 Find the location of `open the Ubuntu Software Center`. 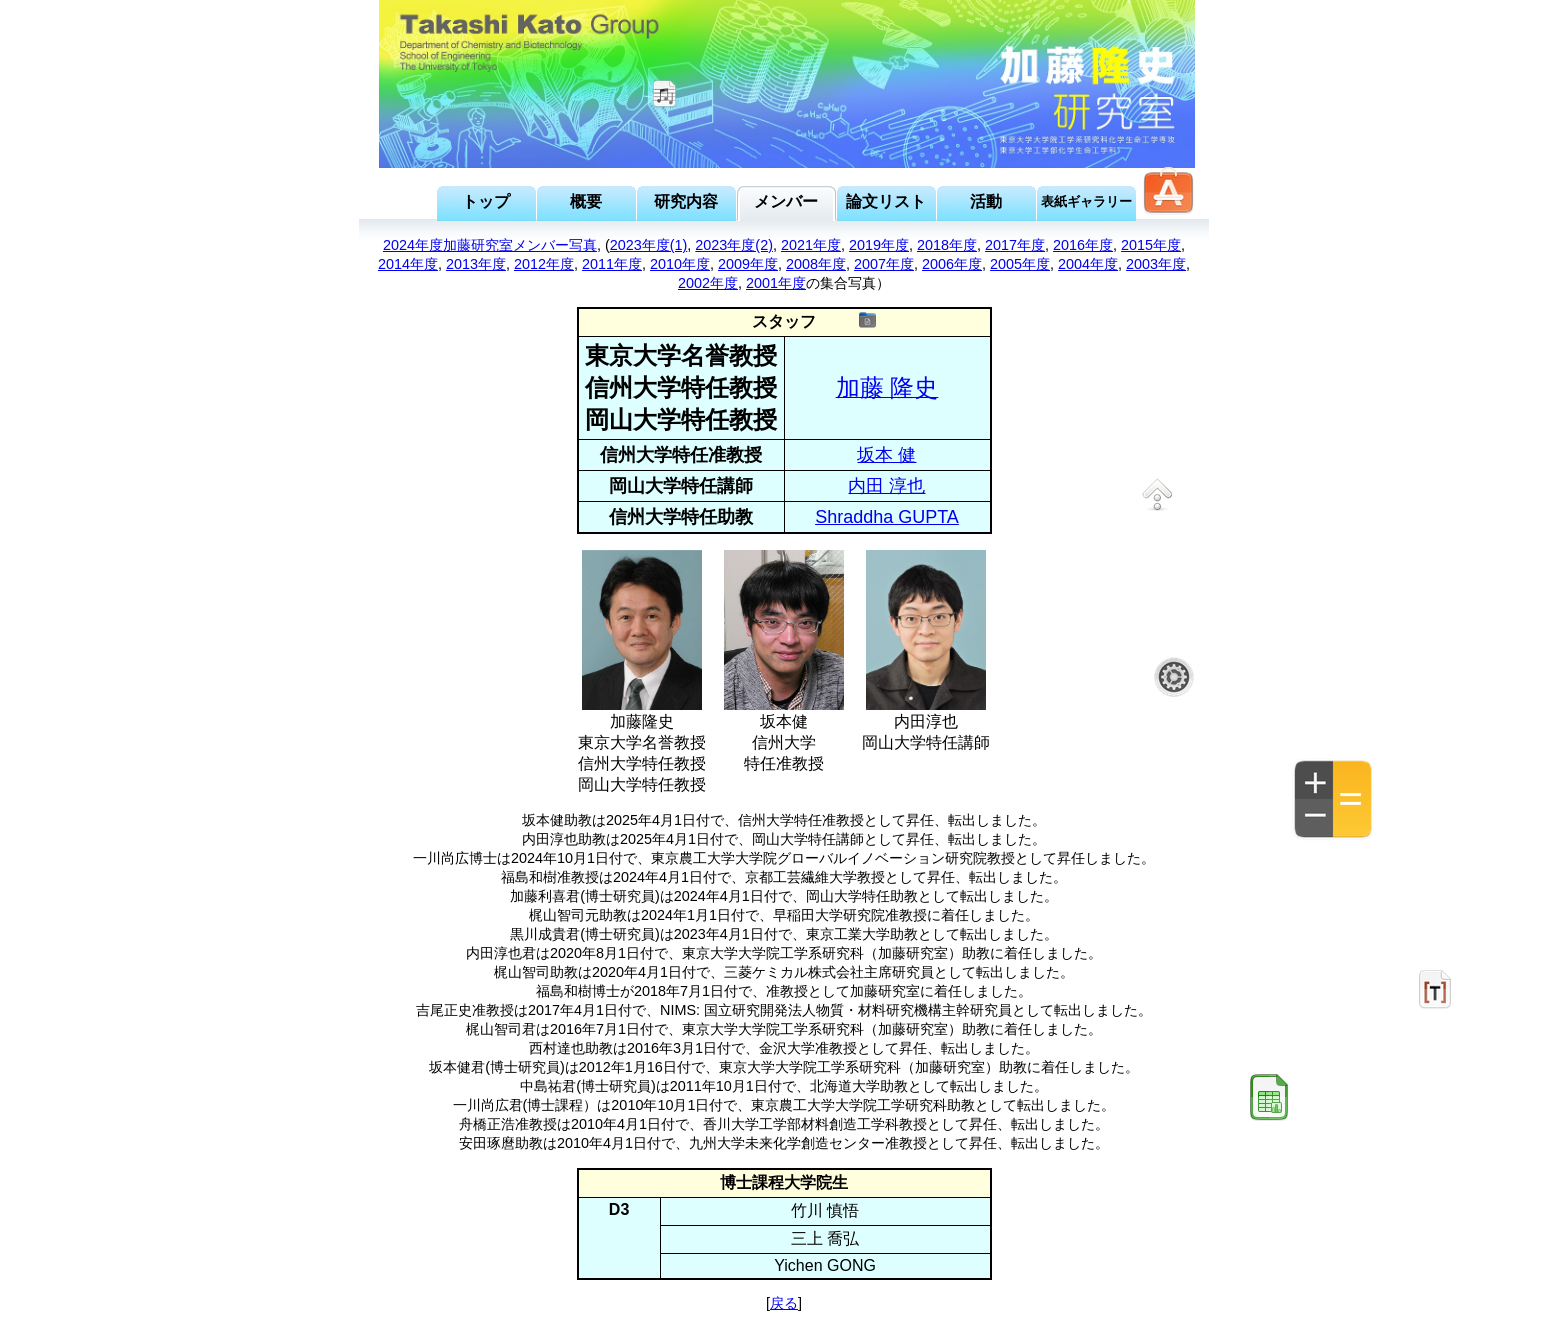

open the Ubuntu Software Center is located at coordinates (1168, 192).